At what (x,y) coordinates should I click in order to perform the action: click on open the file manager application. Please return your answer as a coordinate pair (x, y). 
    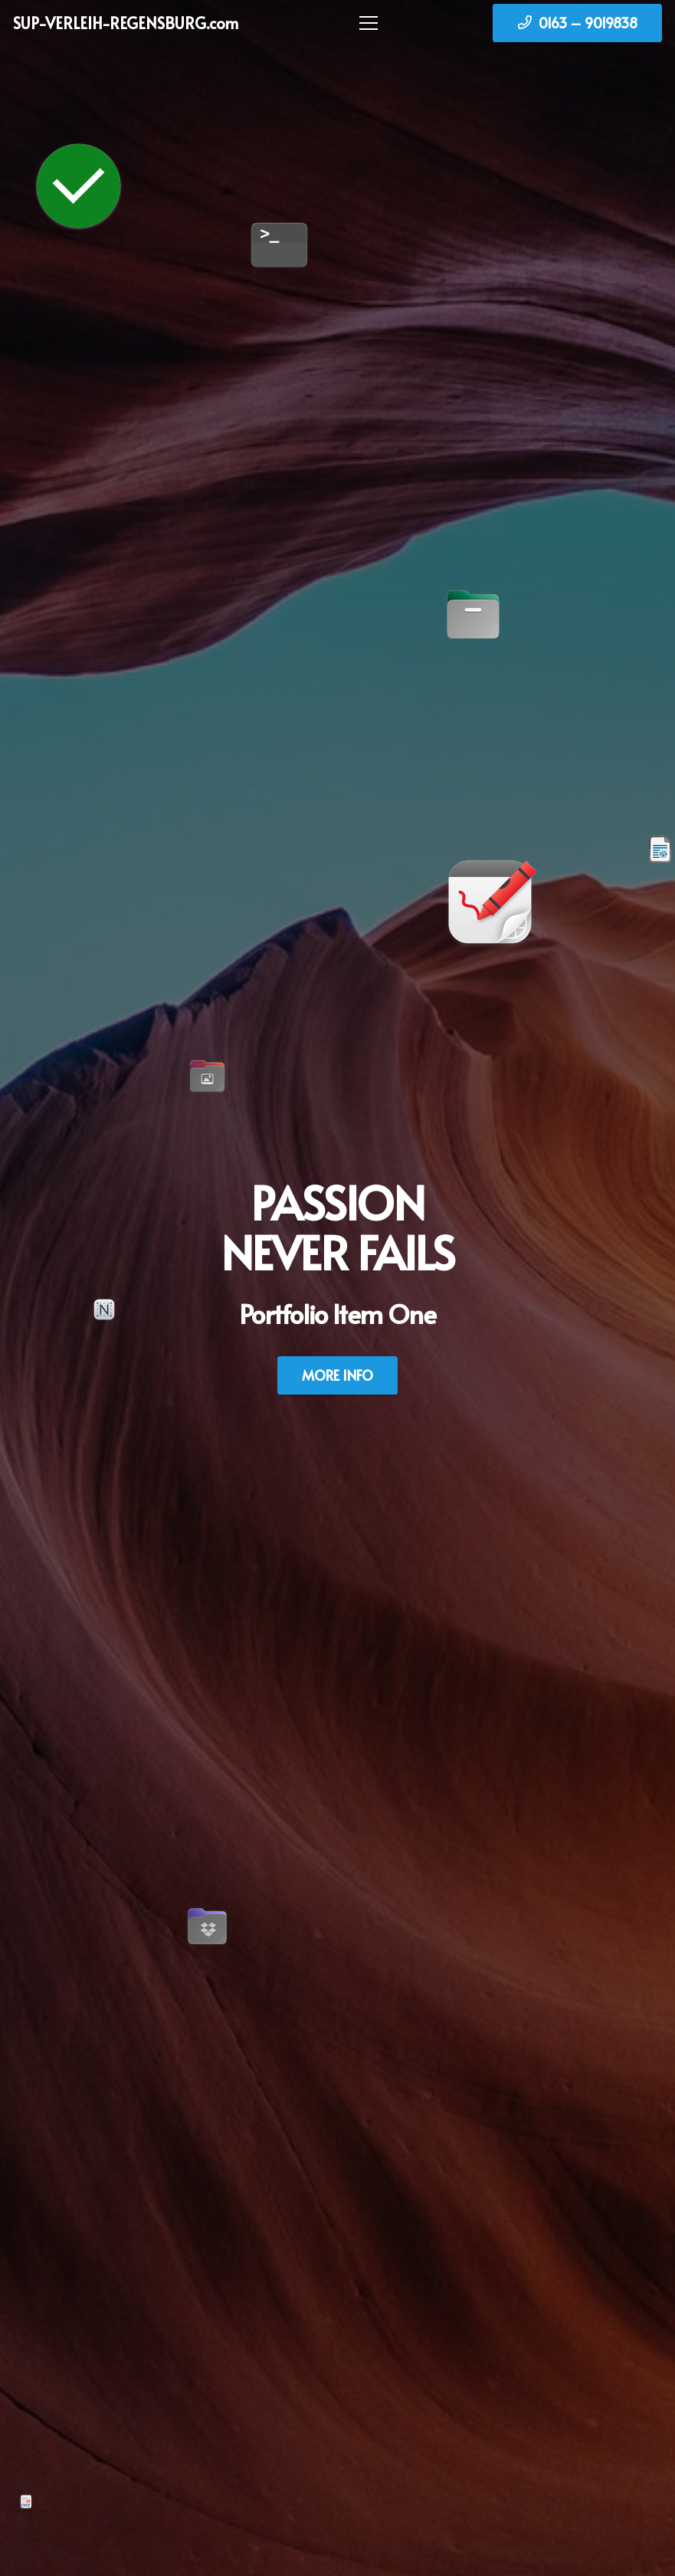
    Looking at the image, I should click on (473, 614).